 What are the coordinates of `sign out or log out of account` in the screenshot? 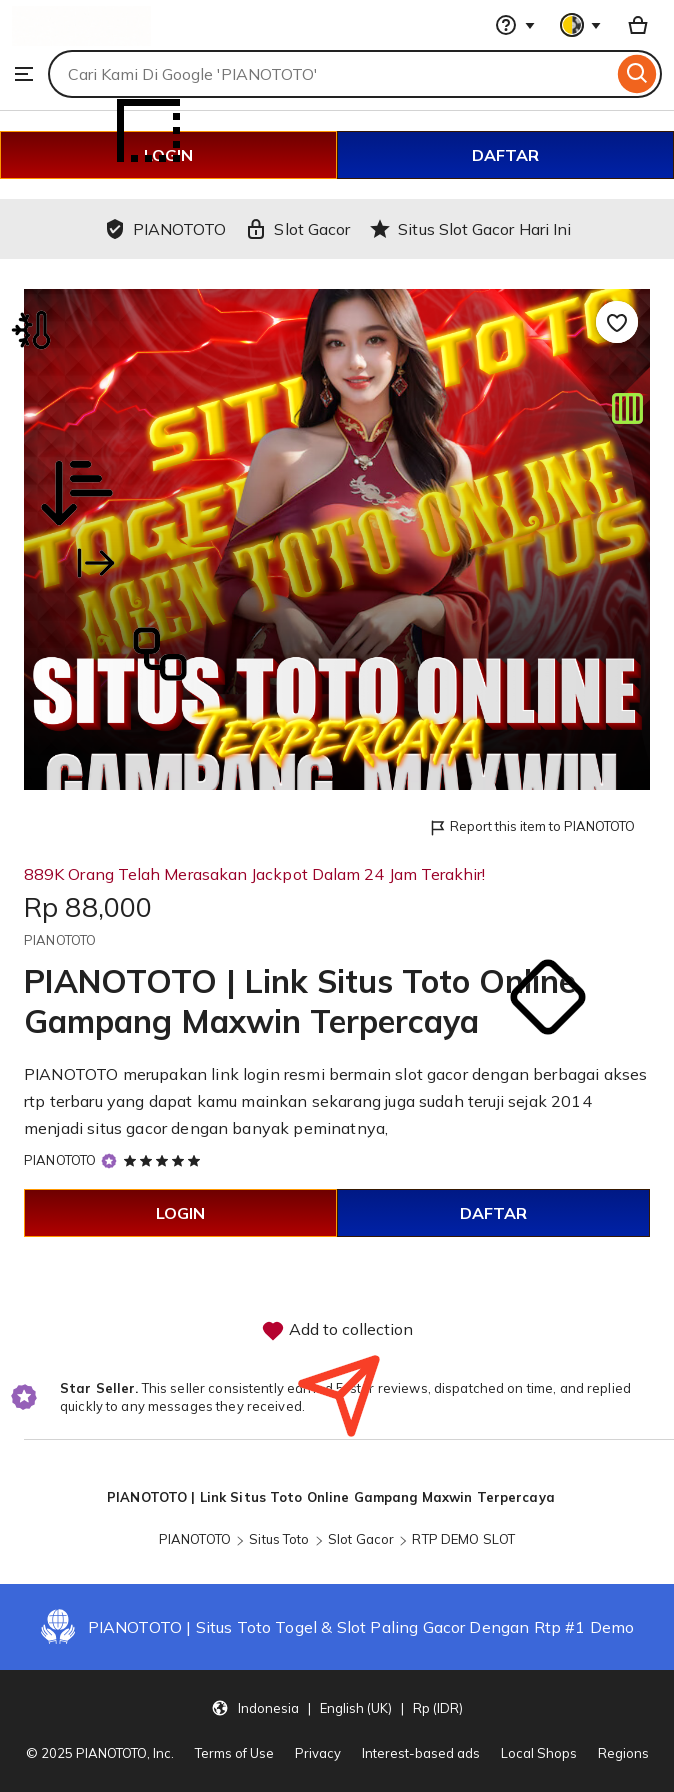 It's located at (96, 563).